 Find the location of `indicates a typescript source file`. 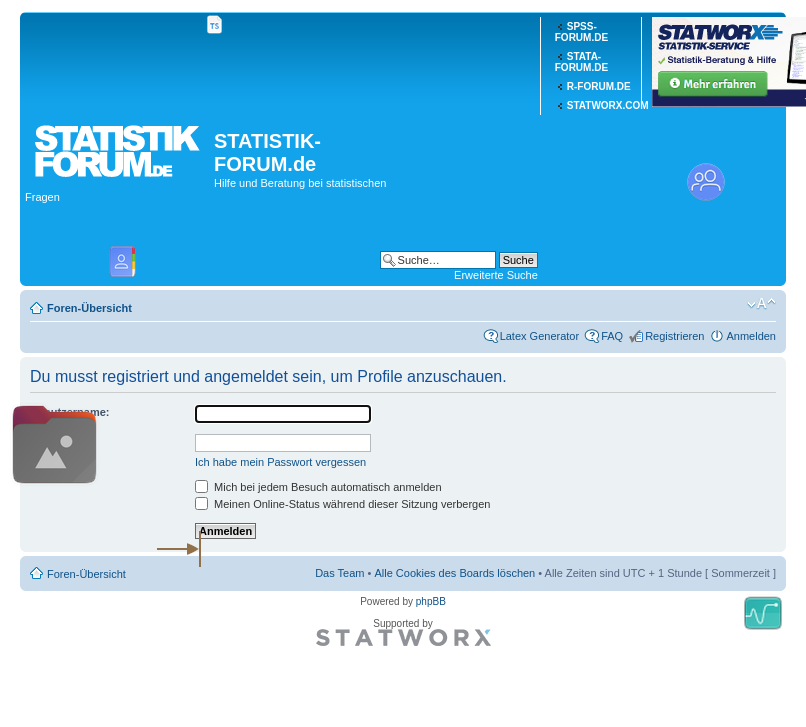

indicates a typescript source file is located at coordinates (214, 24).